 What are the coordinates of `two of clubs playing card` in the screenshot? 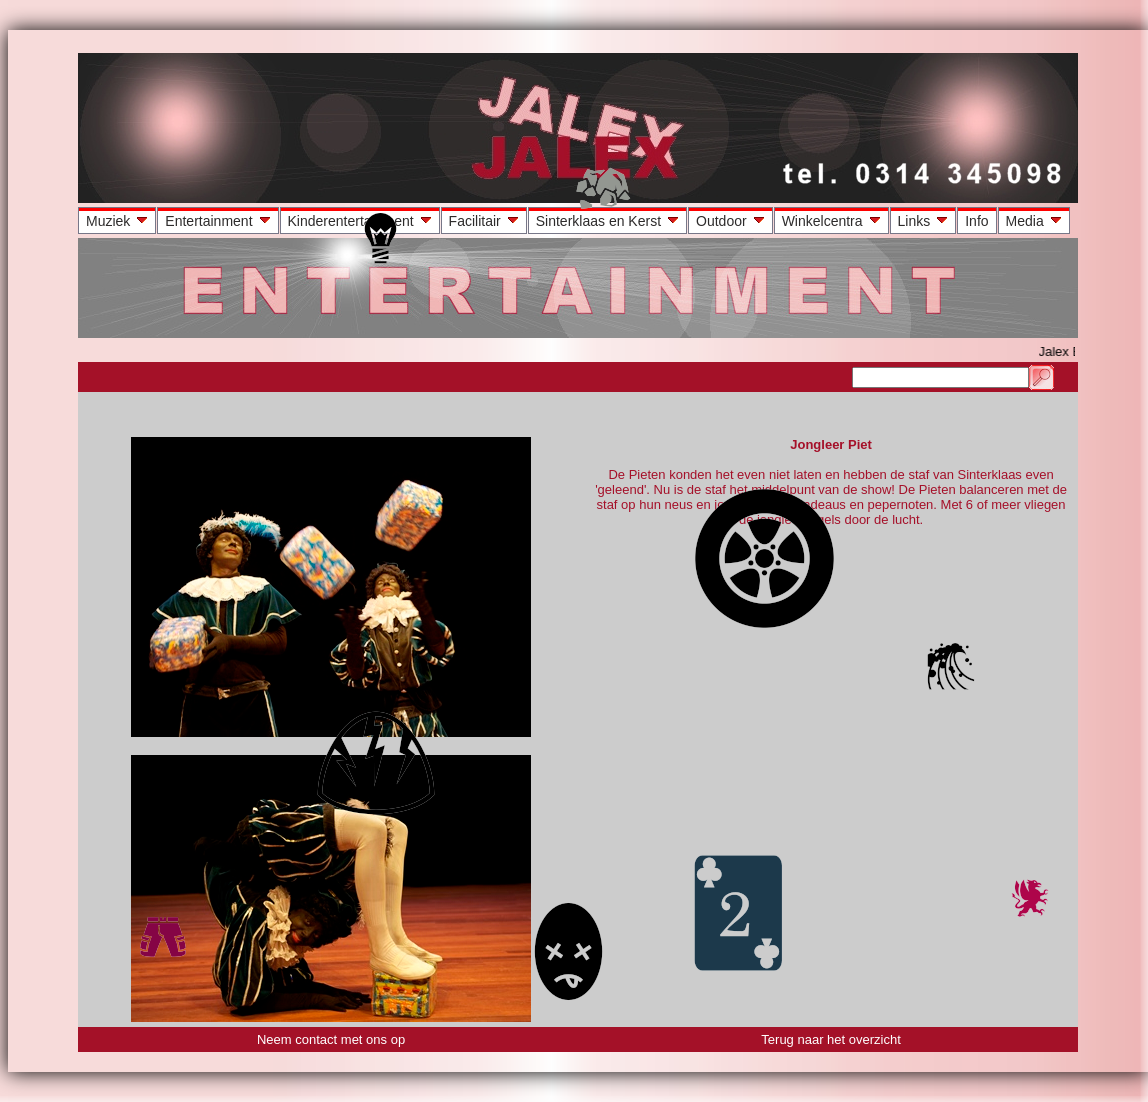 It's located at (738, 913).